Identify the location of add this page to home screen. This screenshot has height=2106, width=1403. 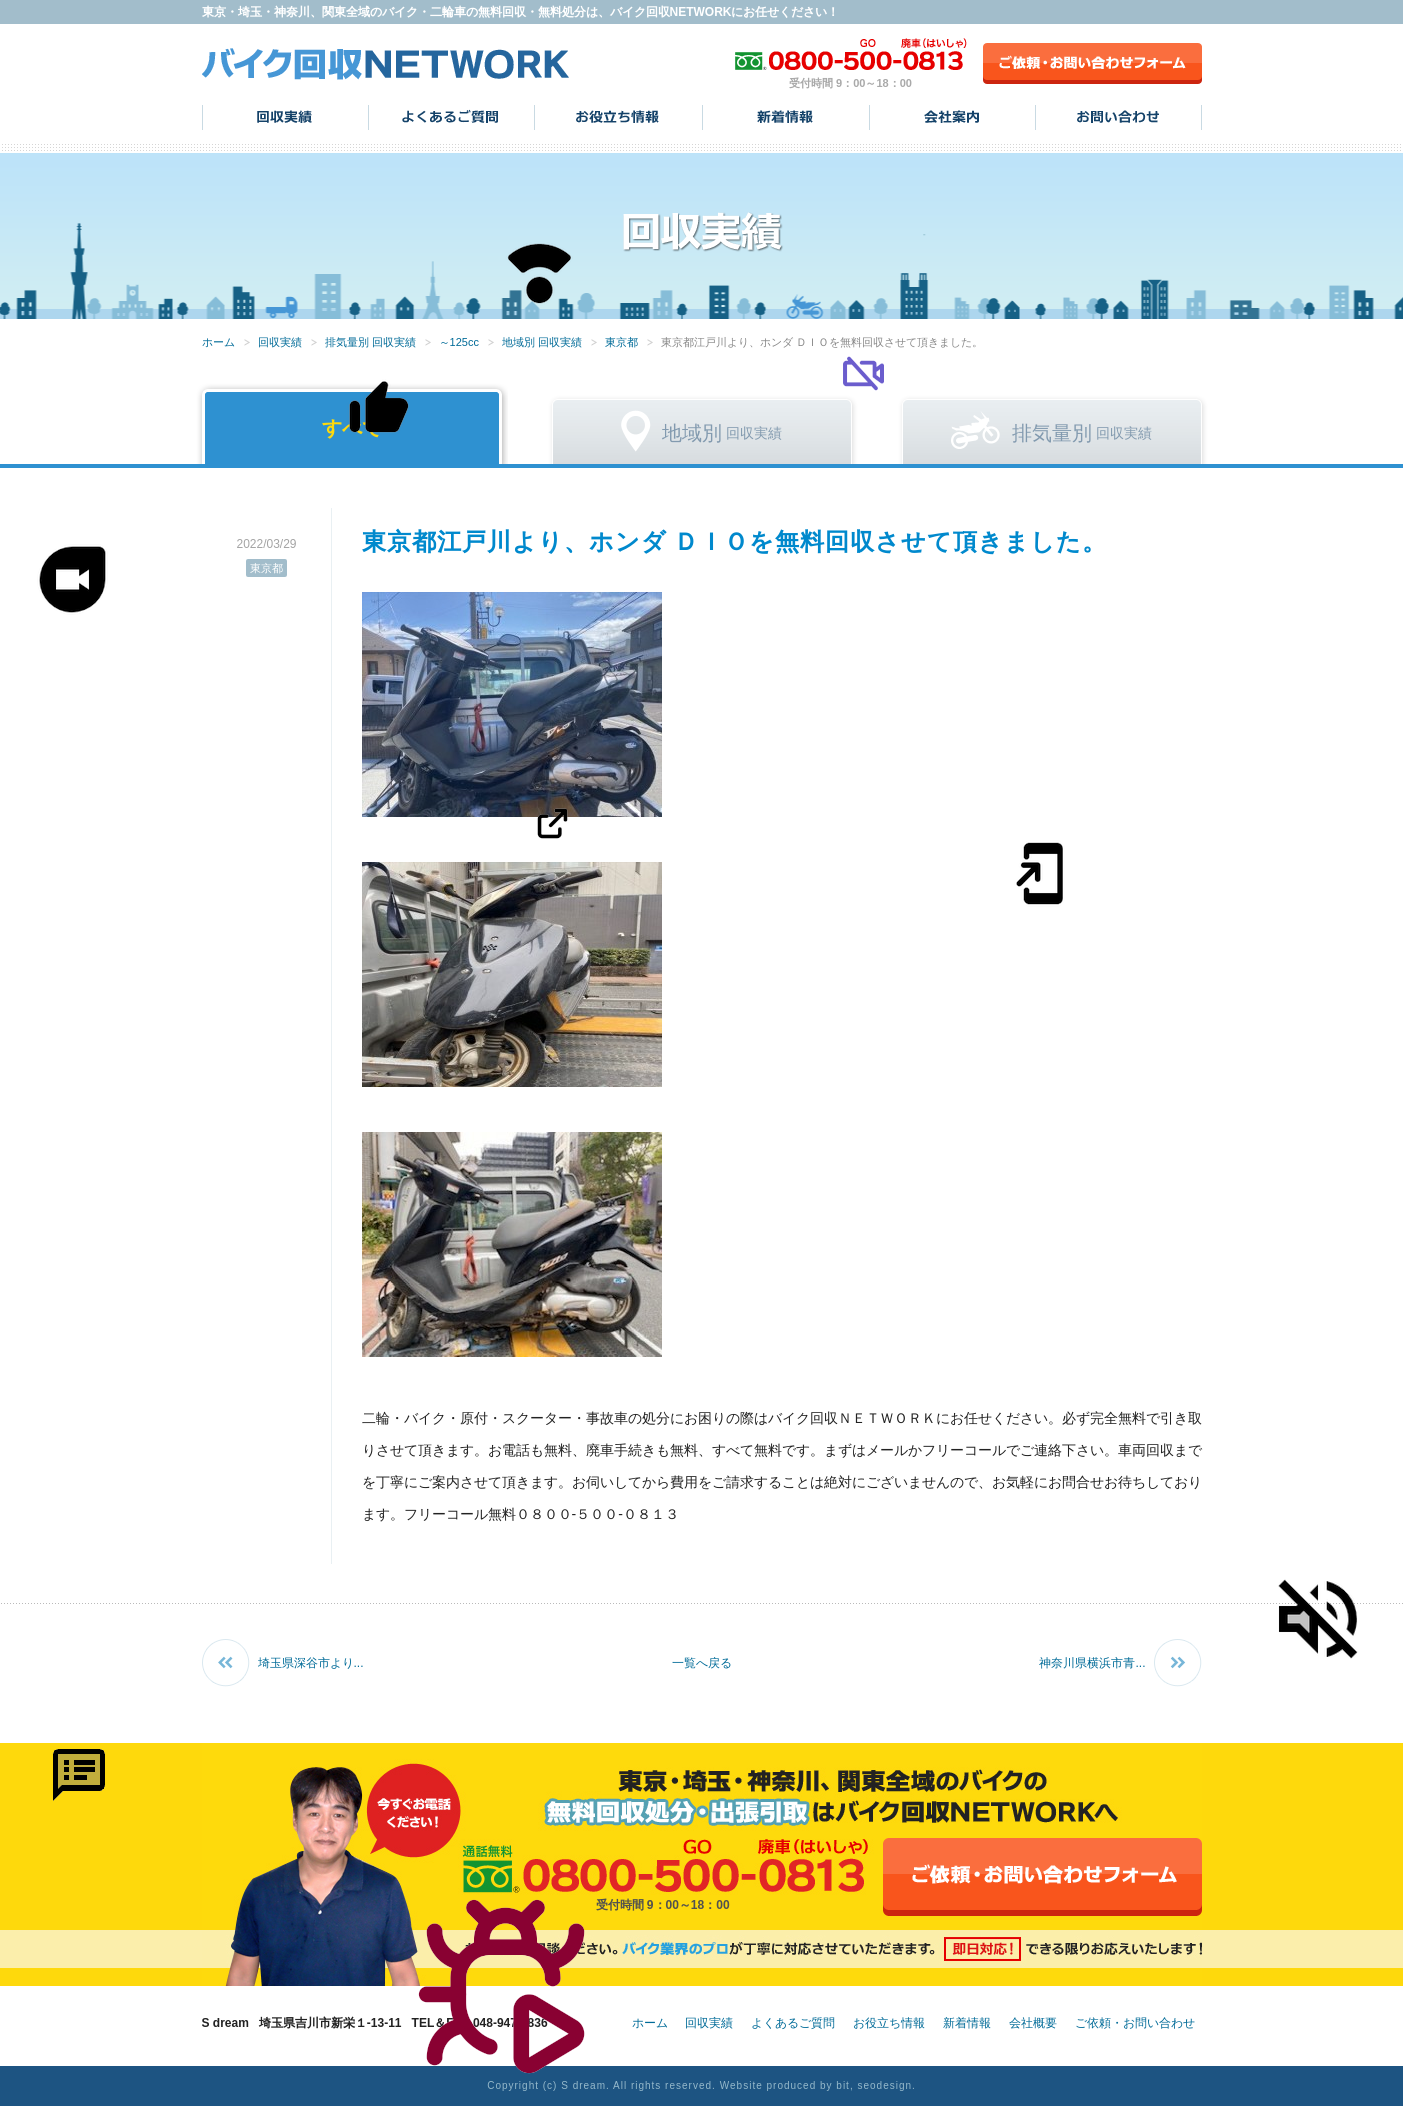
(1040, 873).